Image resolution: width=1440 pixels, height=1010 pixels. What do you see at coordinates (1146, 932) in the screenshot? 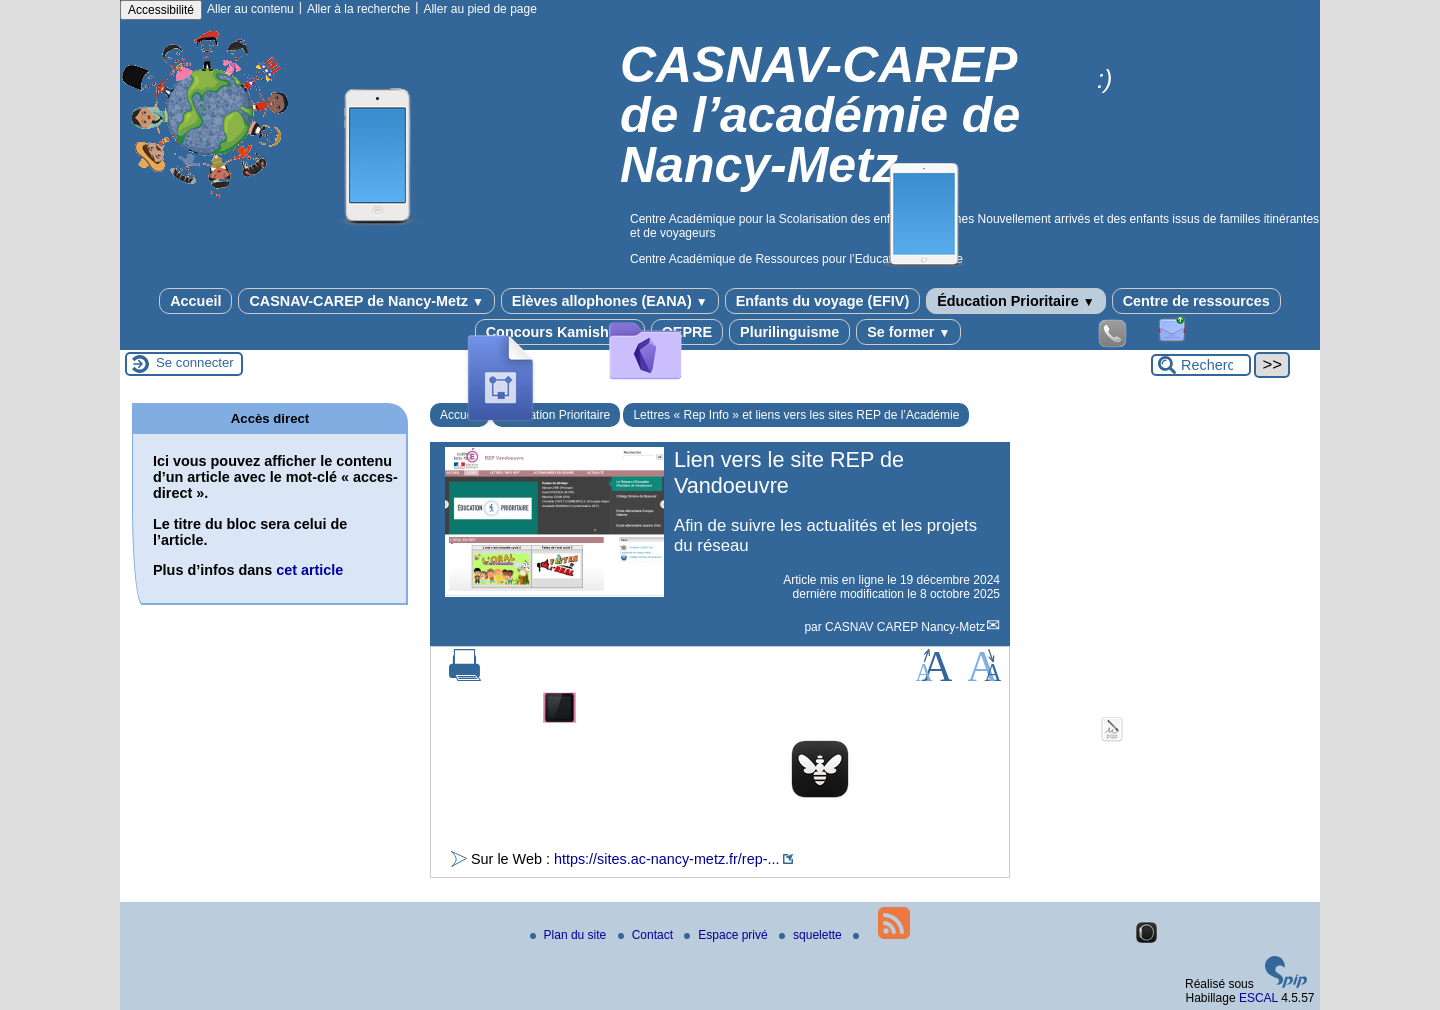
I see `open the watch app` at bounding box center [1146, 932].